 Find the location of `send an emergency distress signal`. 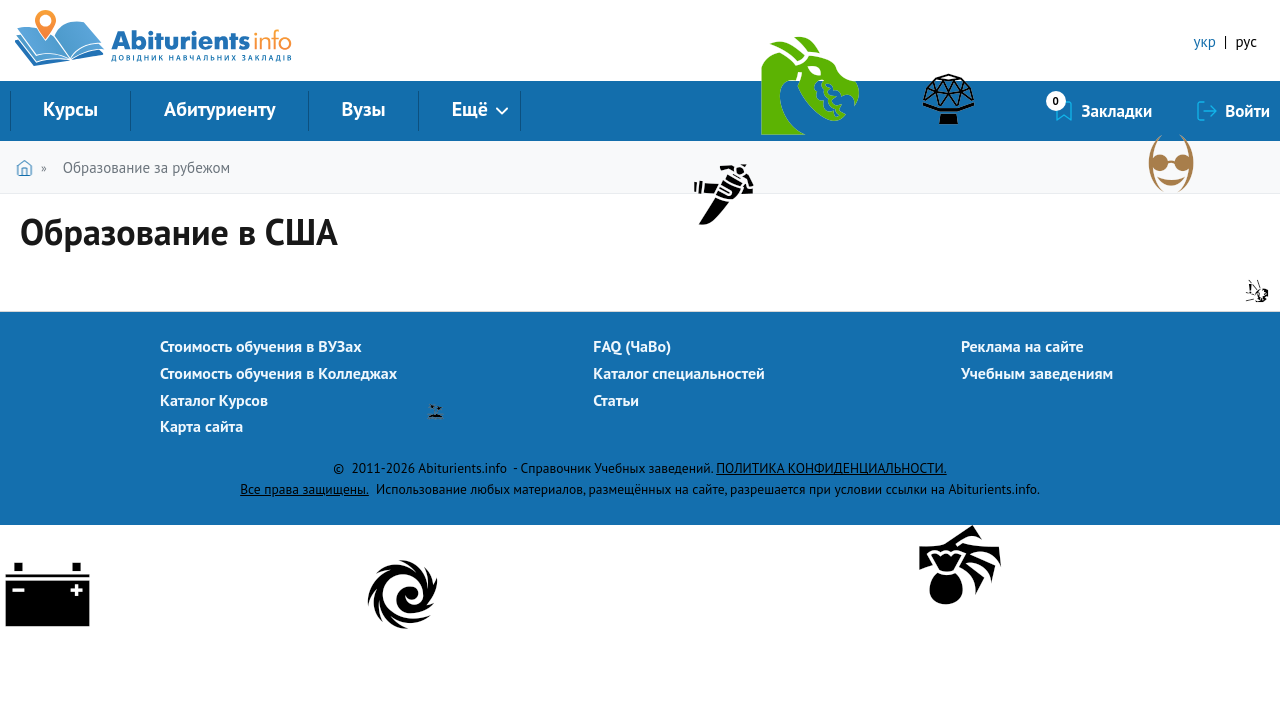

send an emergency distress signal is located at coordinates (1257, 291).